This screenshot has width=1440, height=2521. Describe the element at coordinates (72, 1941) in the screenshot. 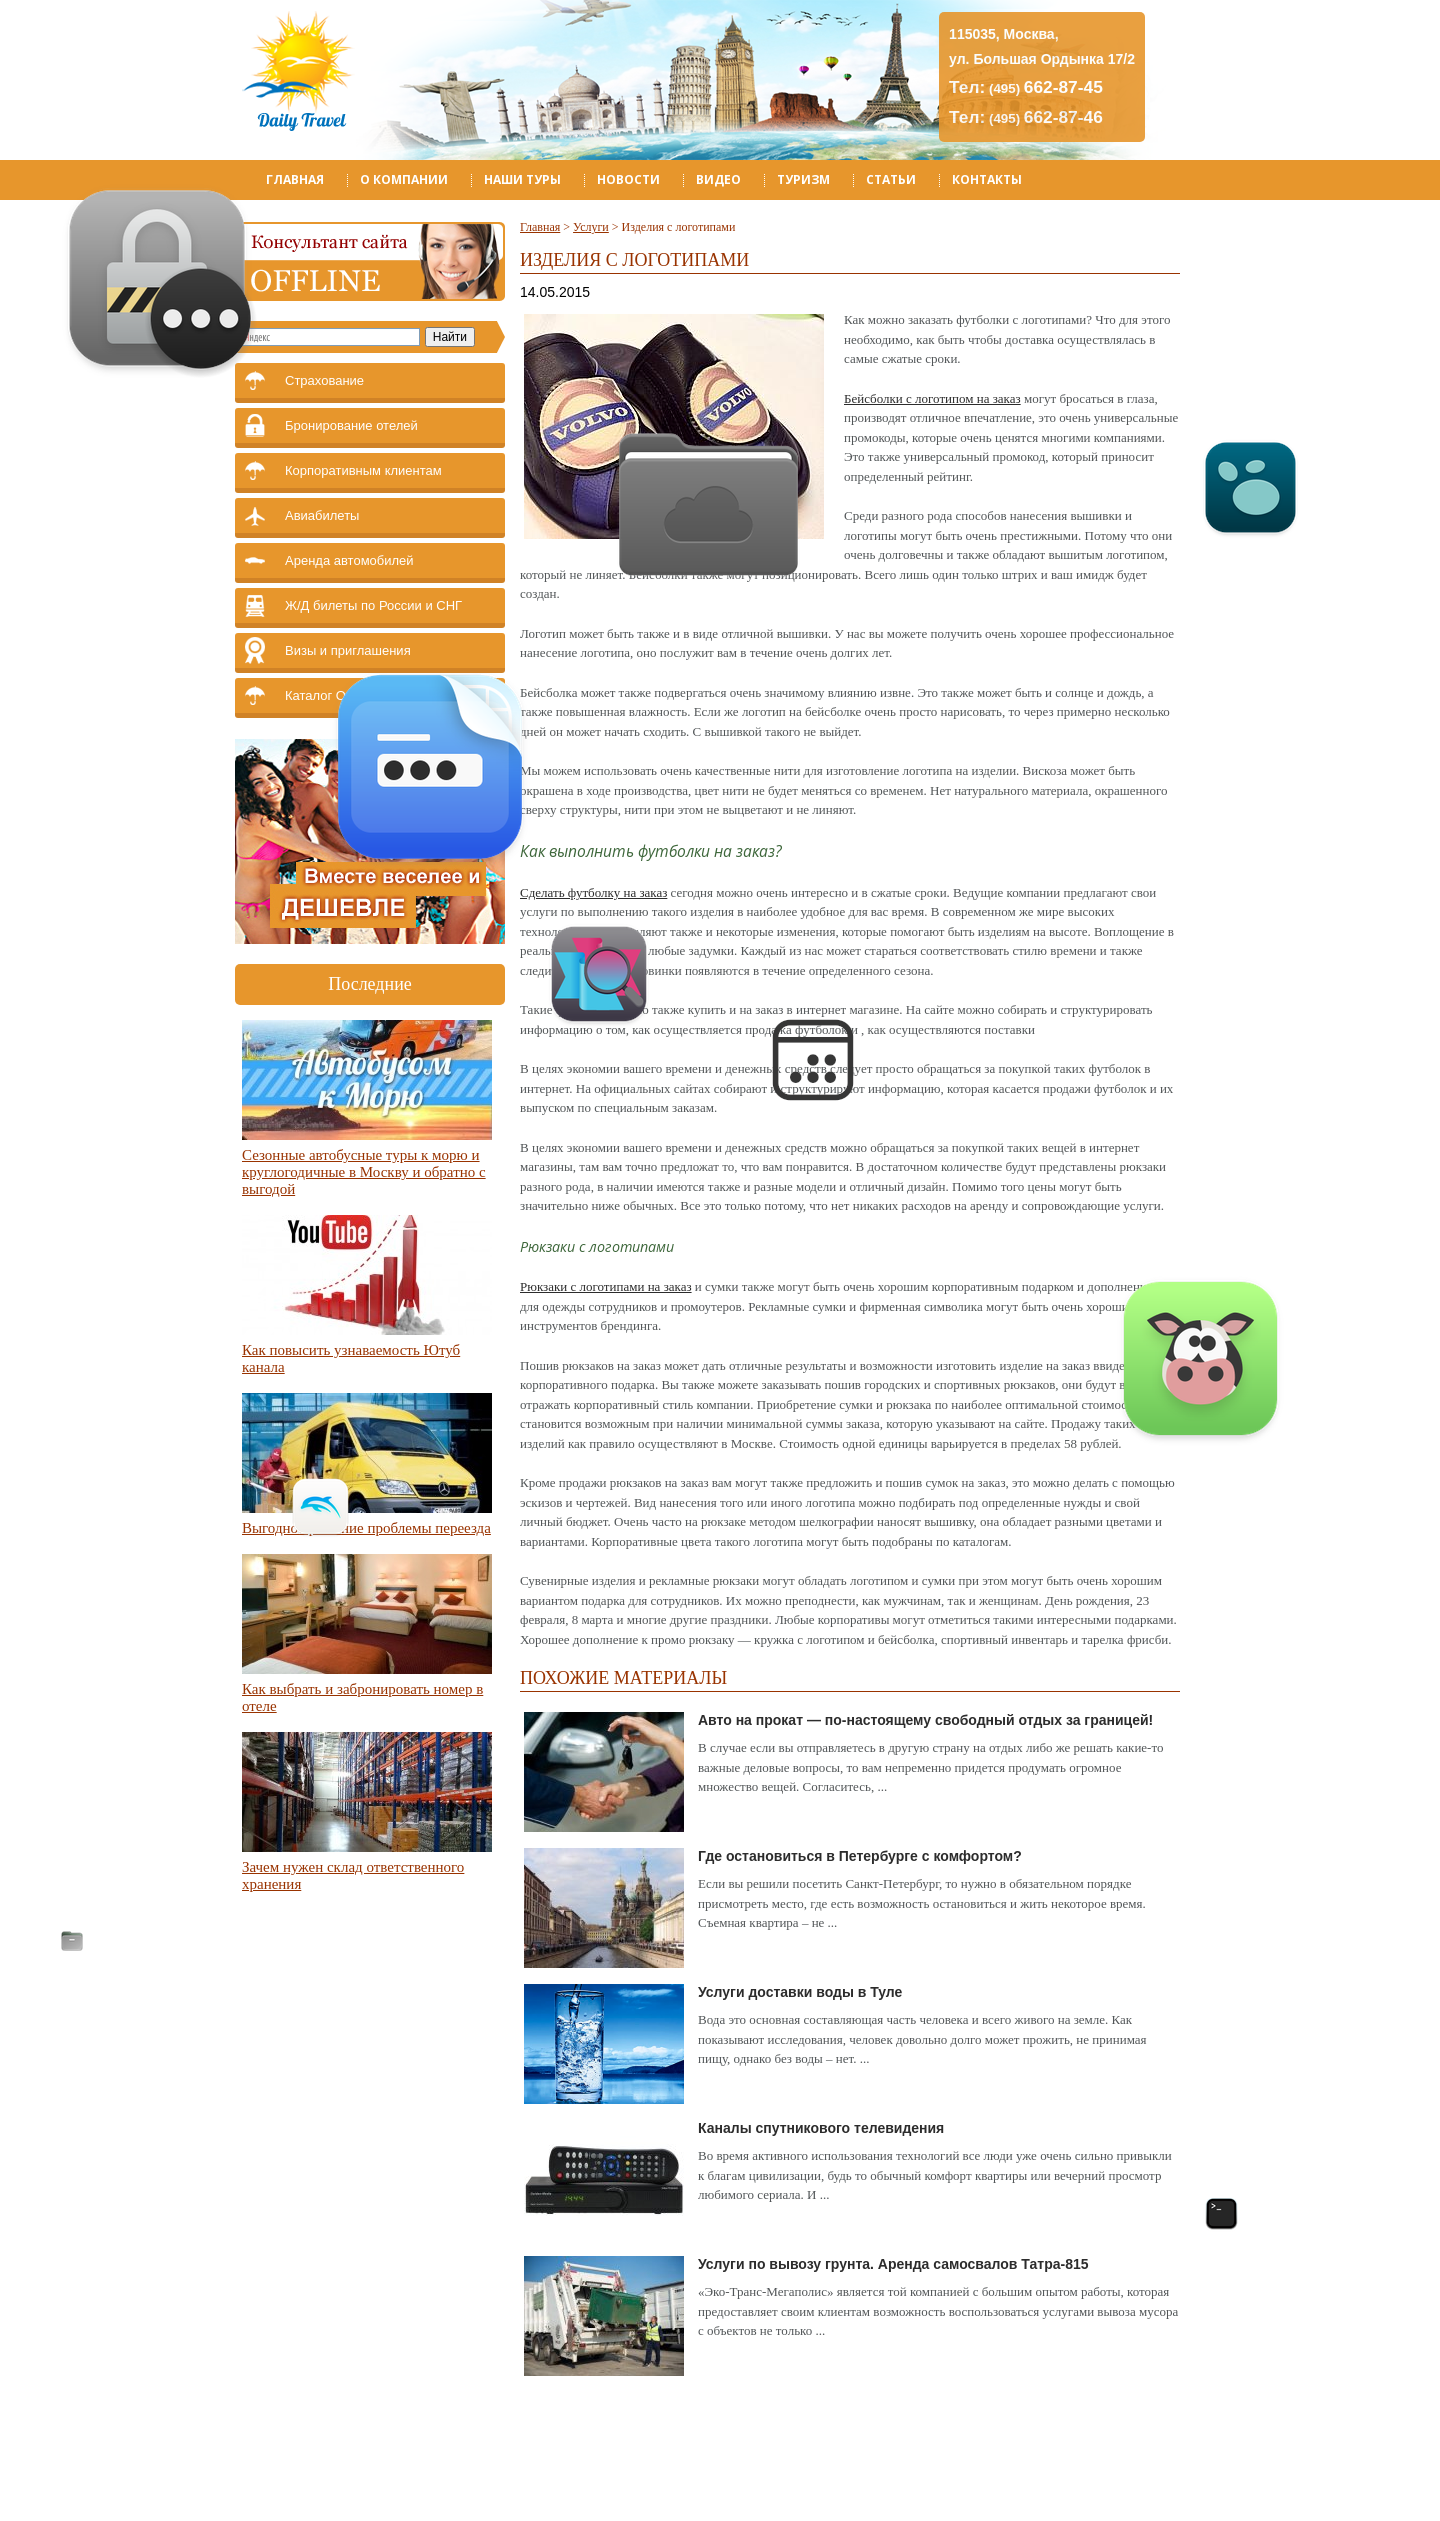

I see `open the file manager` at that location.